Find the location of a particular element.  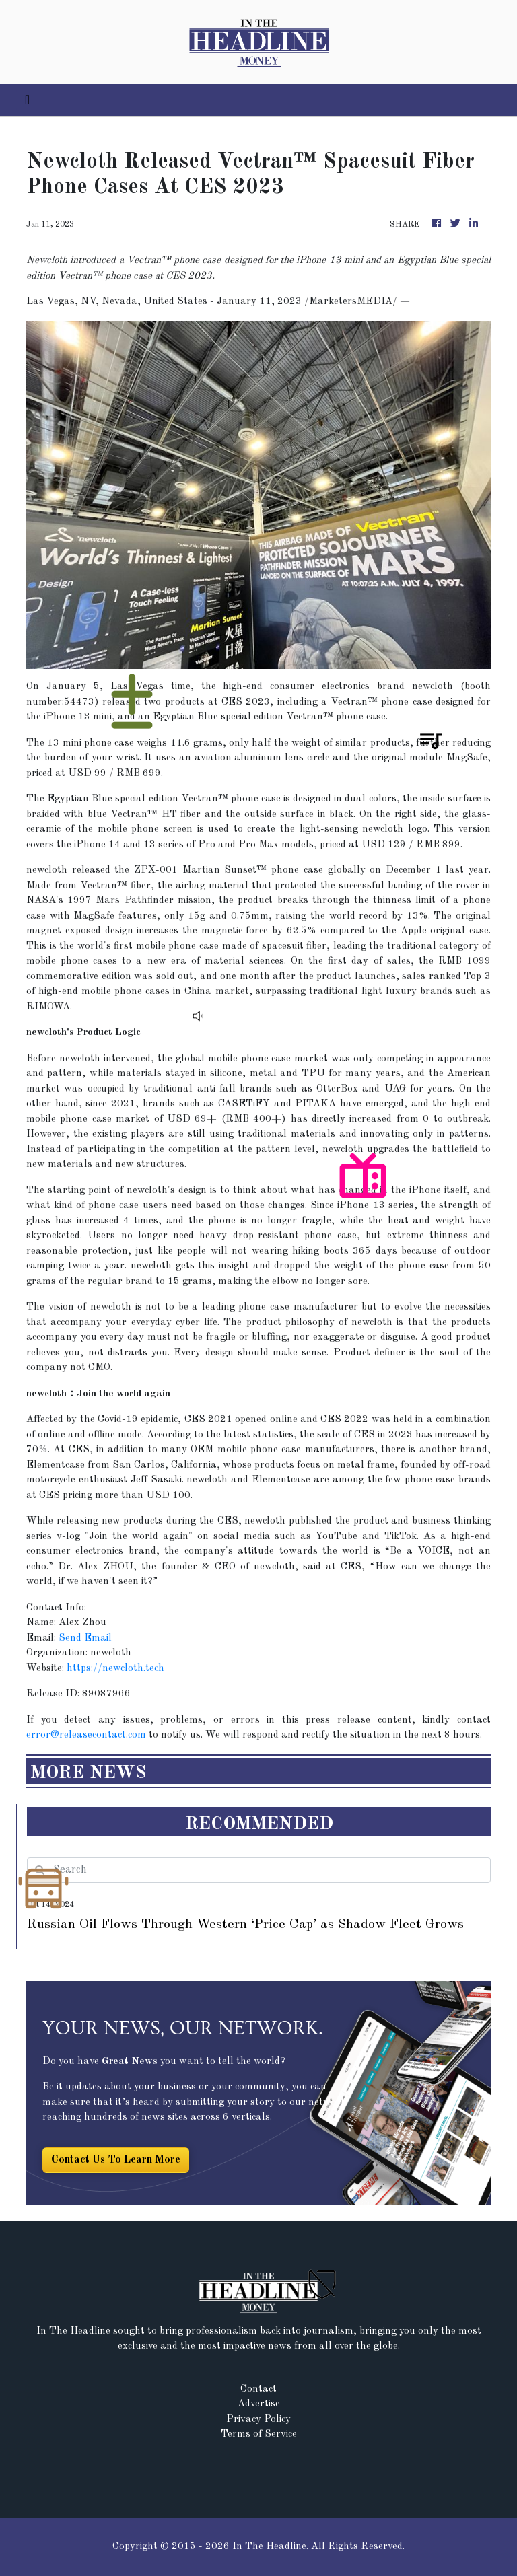

toggle between adding and subtracting values is located at coordinates (132, 701).